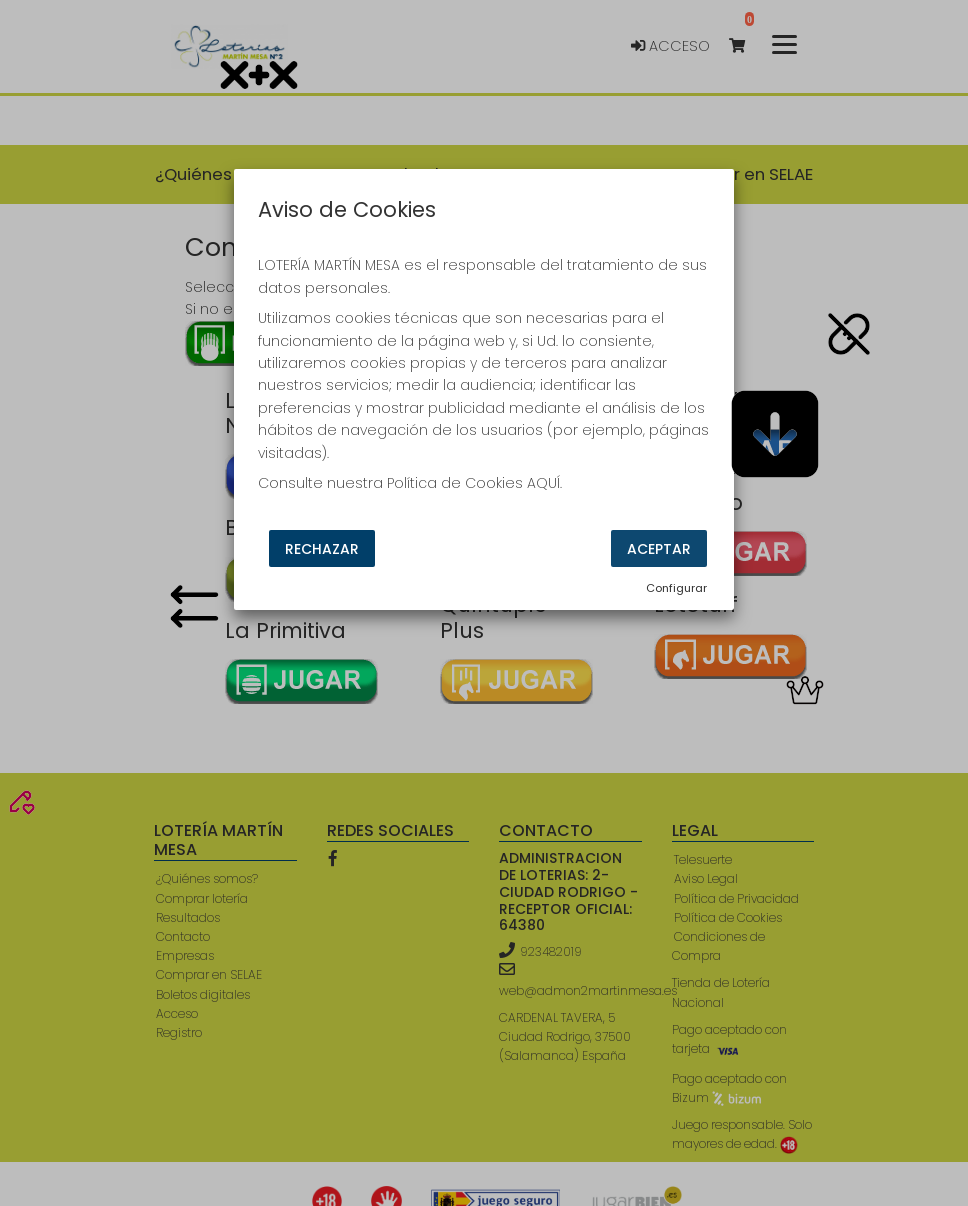 The image size is (968, 1206). What do you see at coordinates (194, 606) in the screenshot?
I see `move items to the left` at bounding box center [194, 606].